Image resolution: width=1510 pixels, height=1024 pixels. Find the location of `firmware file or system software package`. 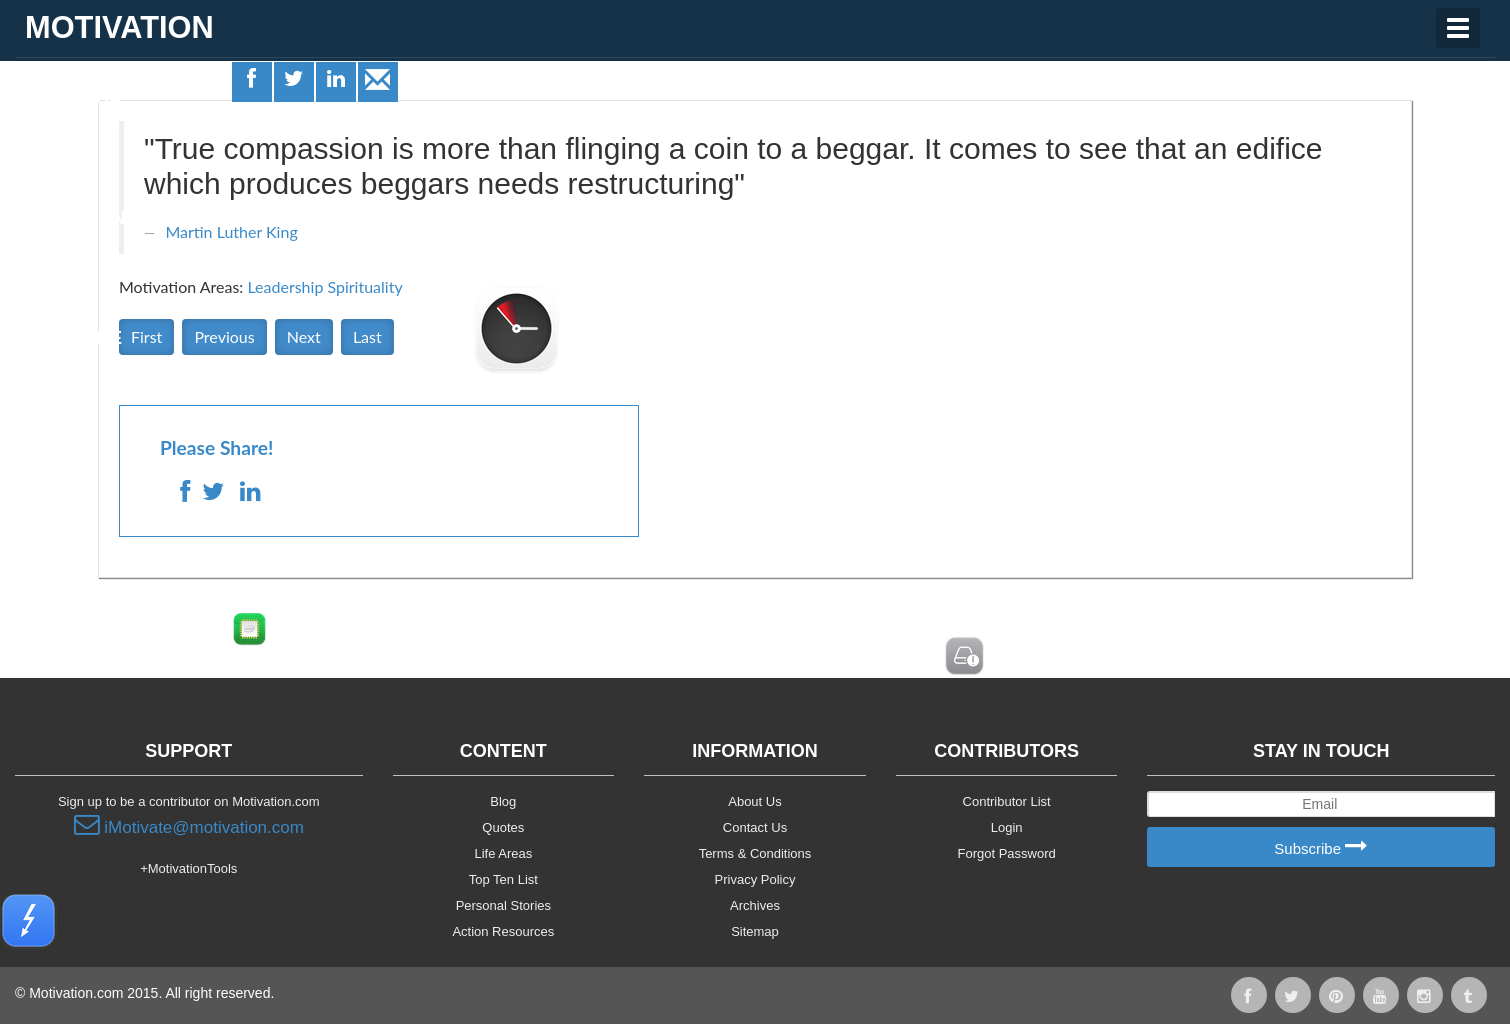

firmware file or system software package is located at coordinates (249, 629).